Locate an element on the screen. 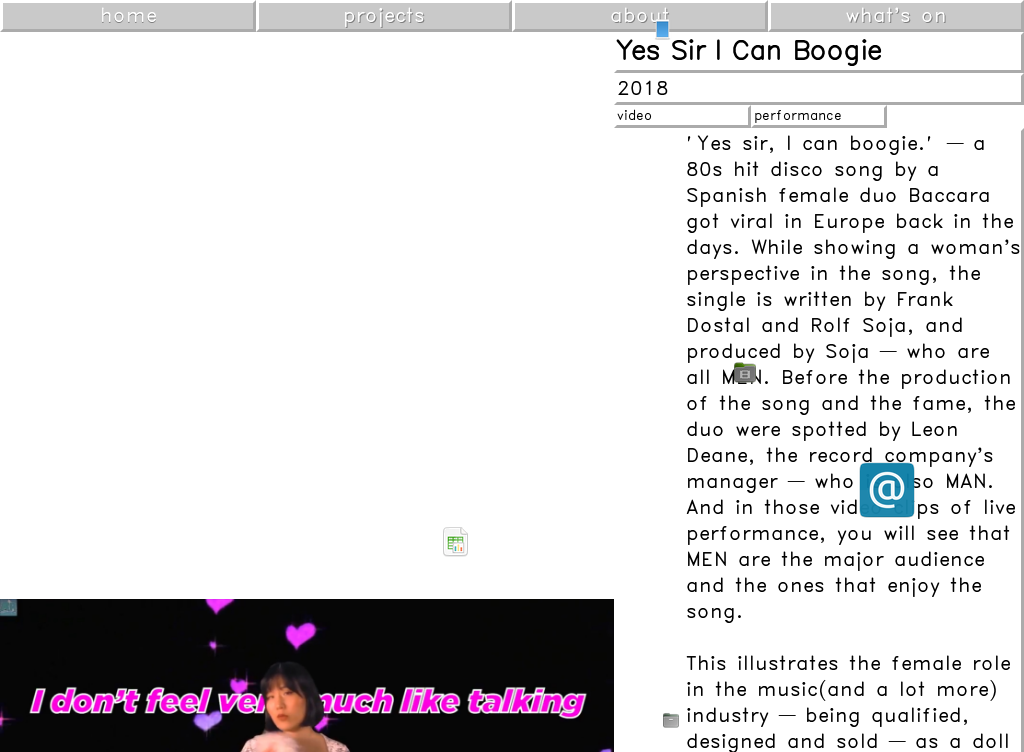 The width and height of the screenshot is (1024, 752). indicates a connected iPad Mini device is located at coordinates (662, 27).